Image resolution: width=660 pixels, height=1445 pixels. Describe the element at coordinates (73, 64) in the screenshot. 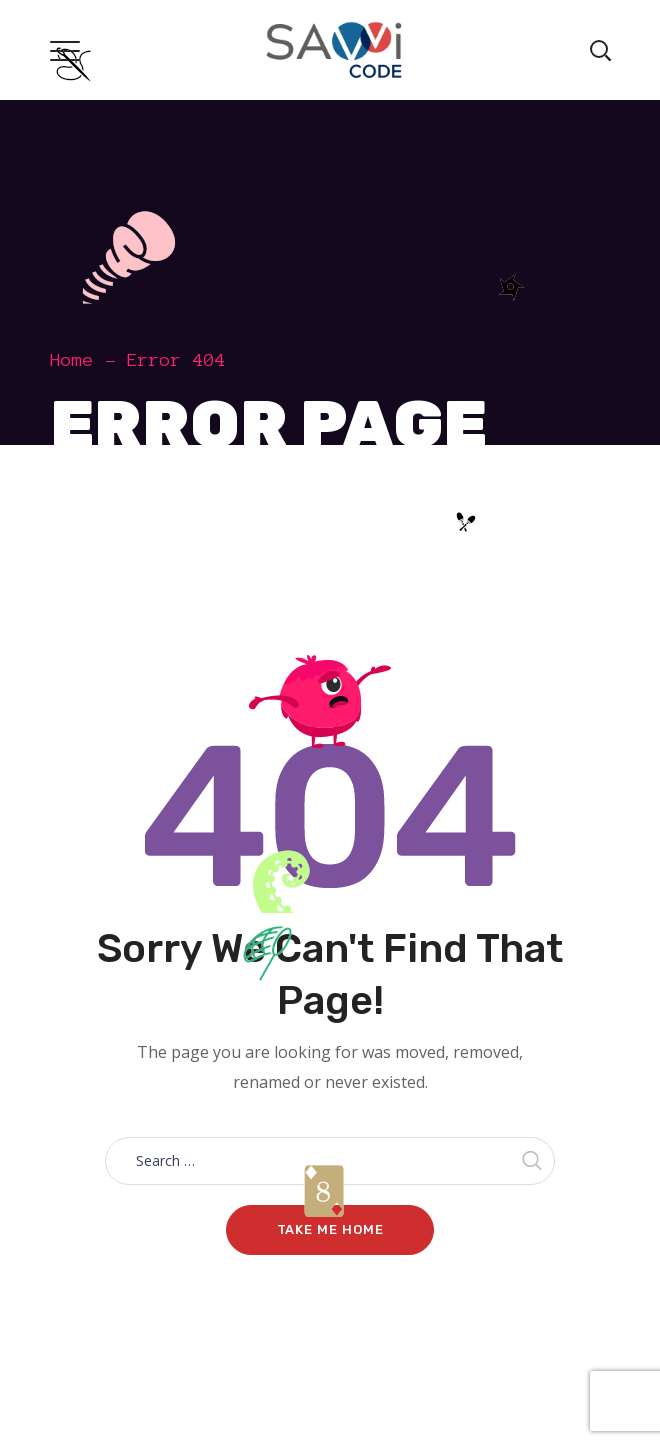

I see `access sewing or crafting tools` at that location.